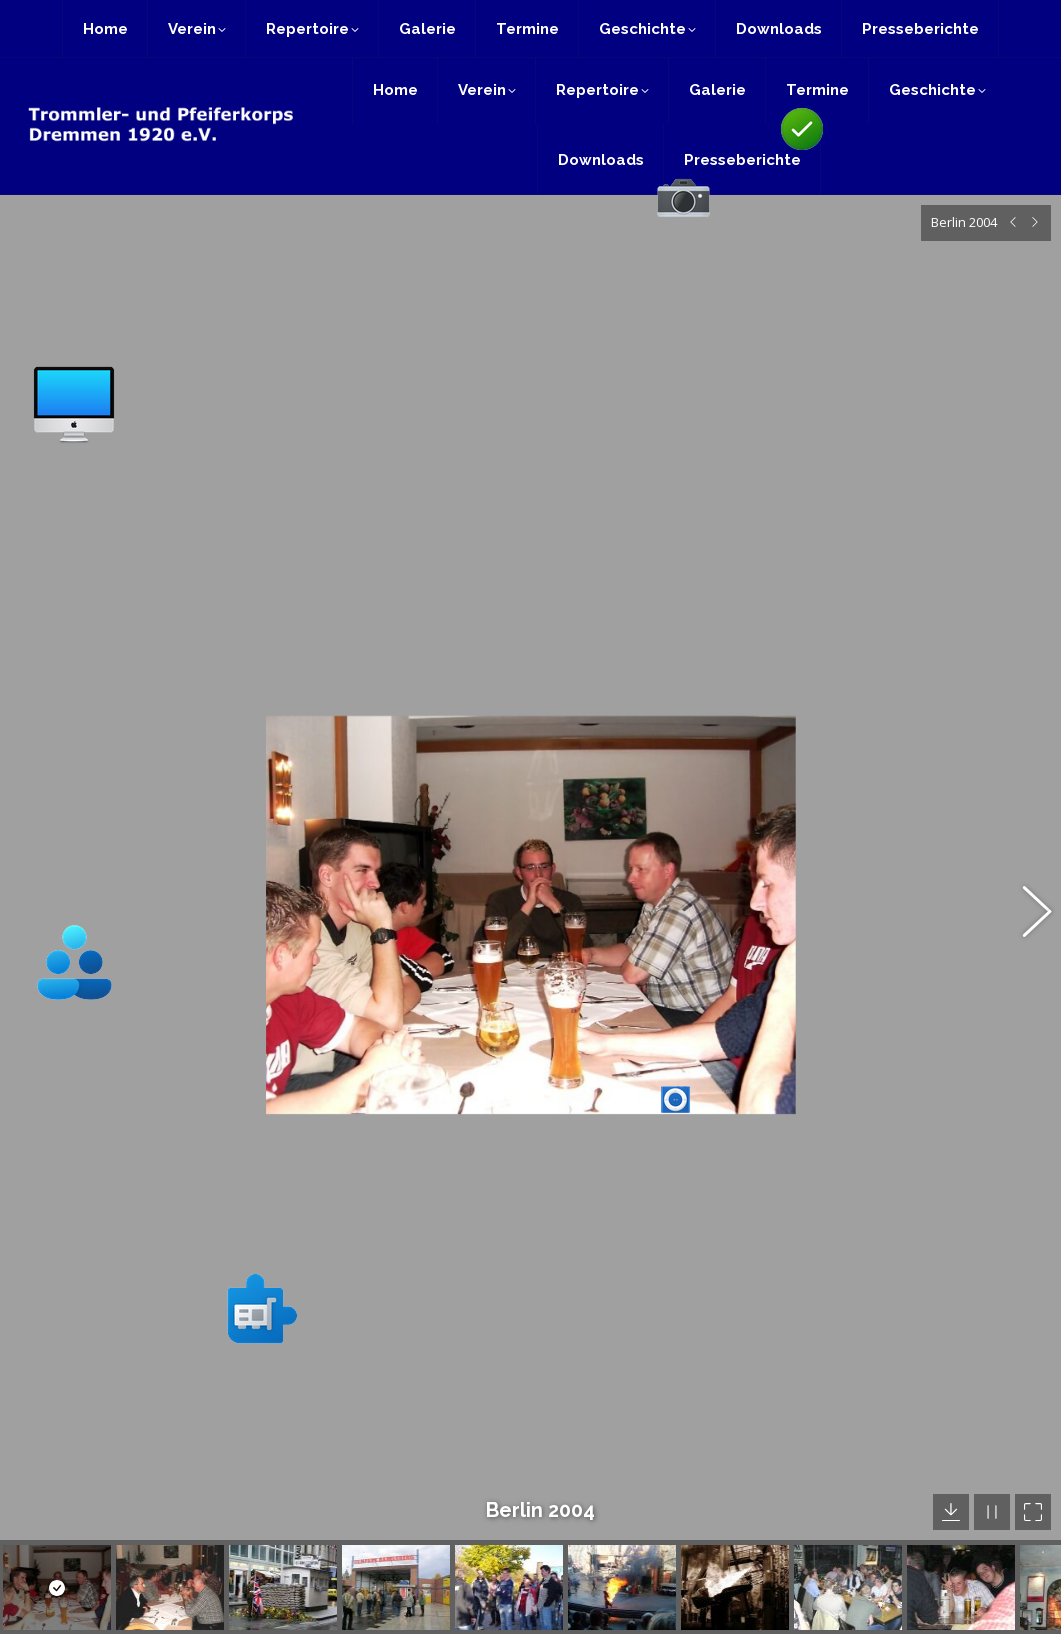 The image size is (1061, 1634). Describe the element at coordinates (675, 1099) in the screenshot. I see `iPod shuffle device connected` at that location.